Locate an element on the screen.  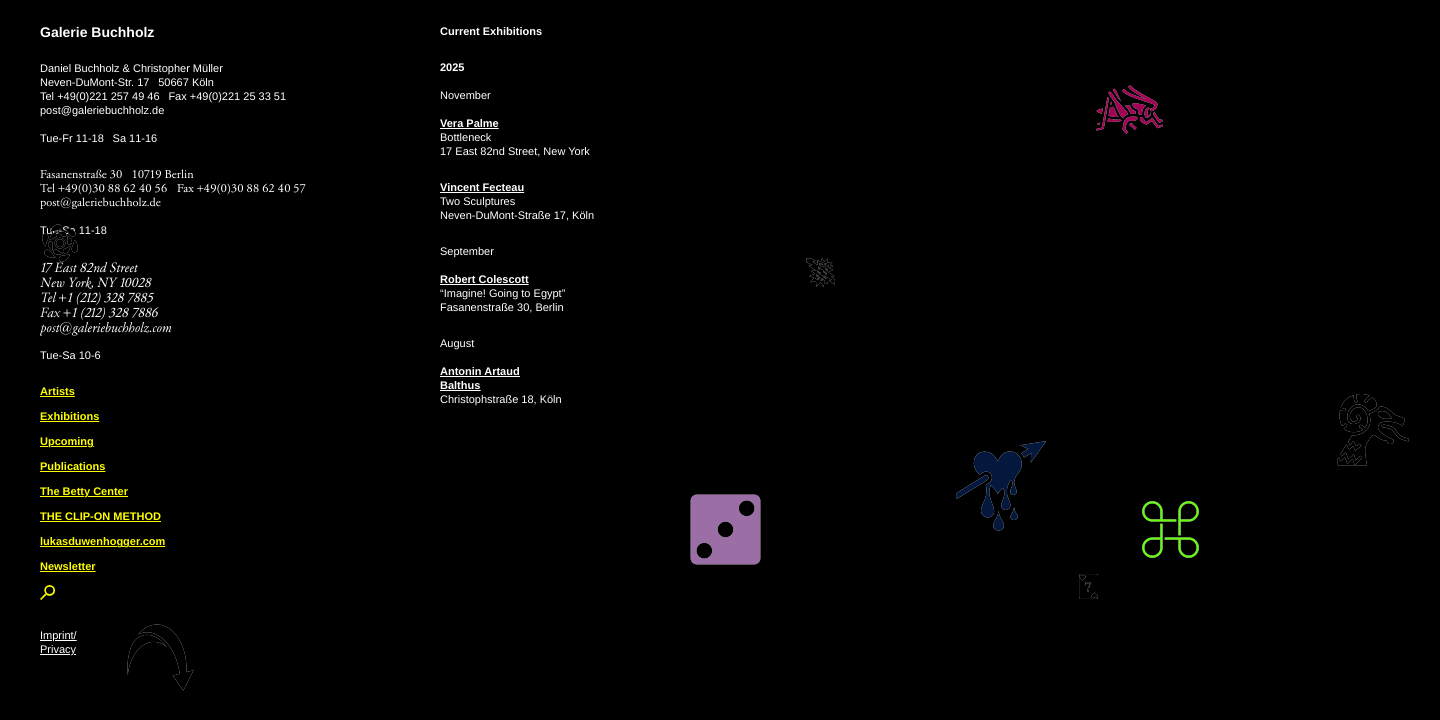
indicates heartbreak or emotional damage status is located at coordinates (1001, 485).